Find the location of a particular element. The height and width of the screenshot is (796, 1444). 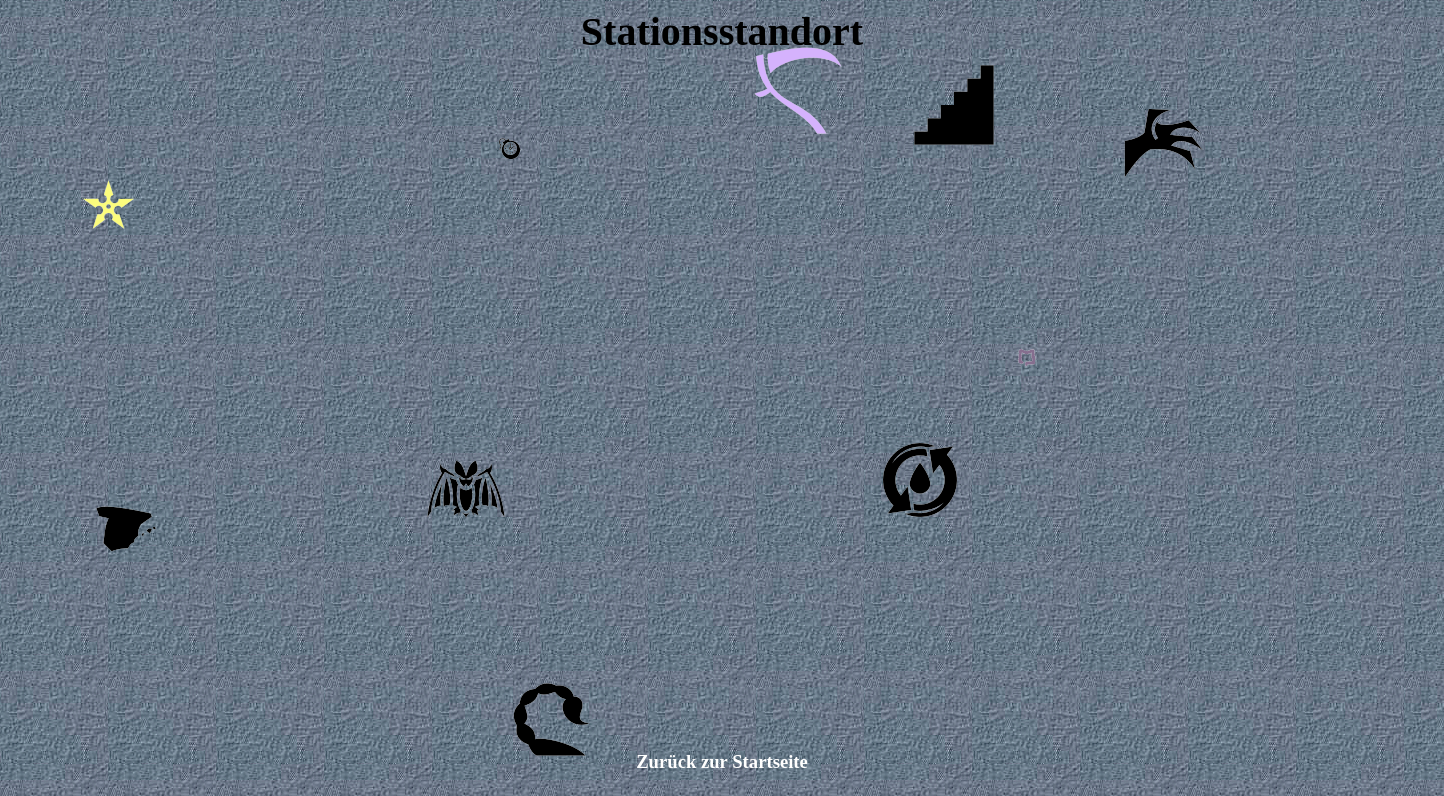

select spain as your country or region is located at coordinates (126, 529).